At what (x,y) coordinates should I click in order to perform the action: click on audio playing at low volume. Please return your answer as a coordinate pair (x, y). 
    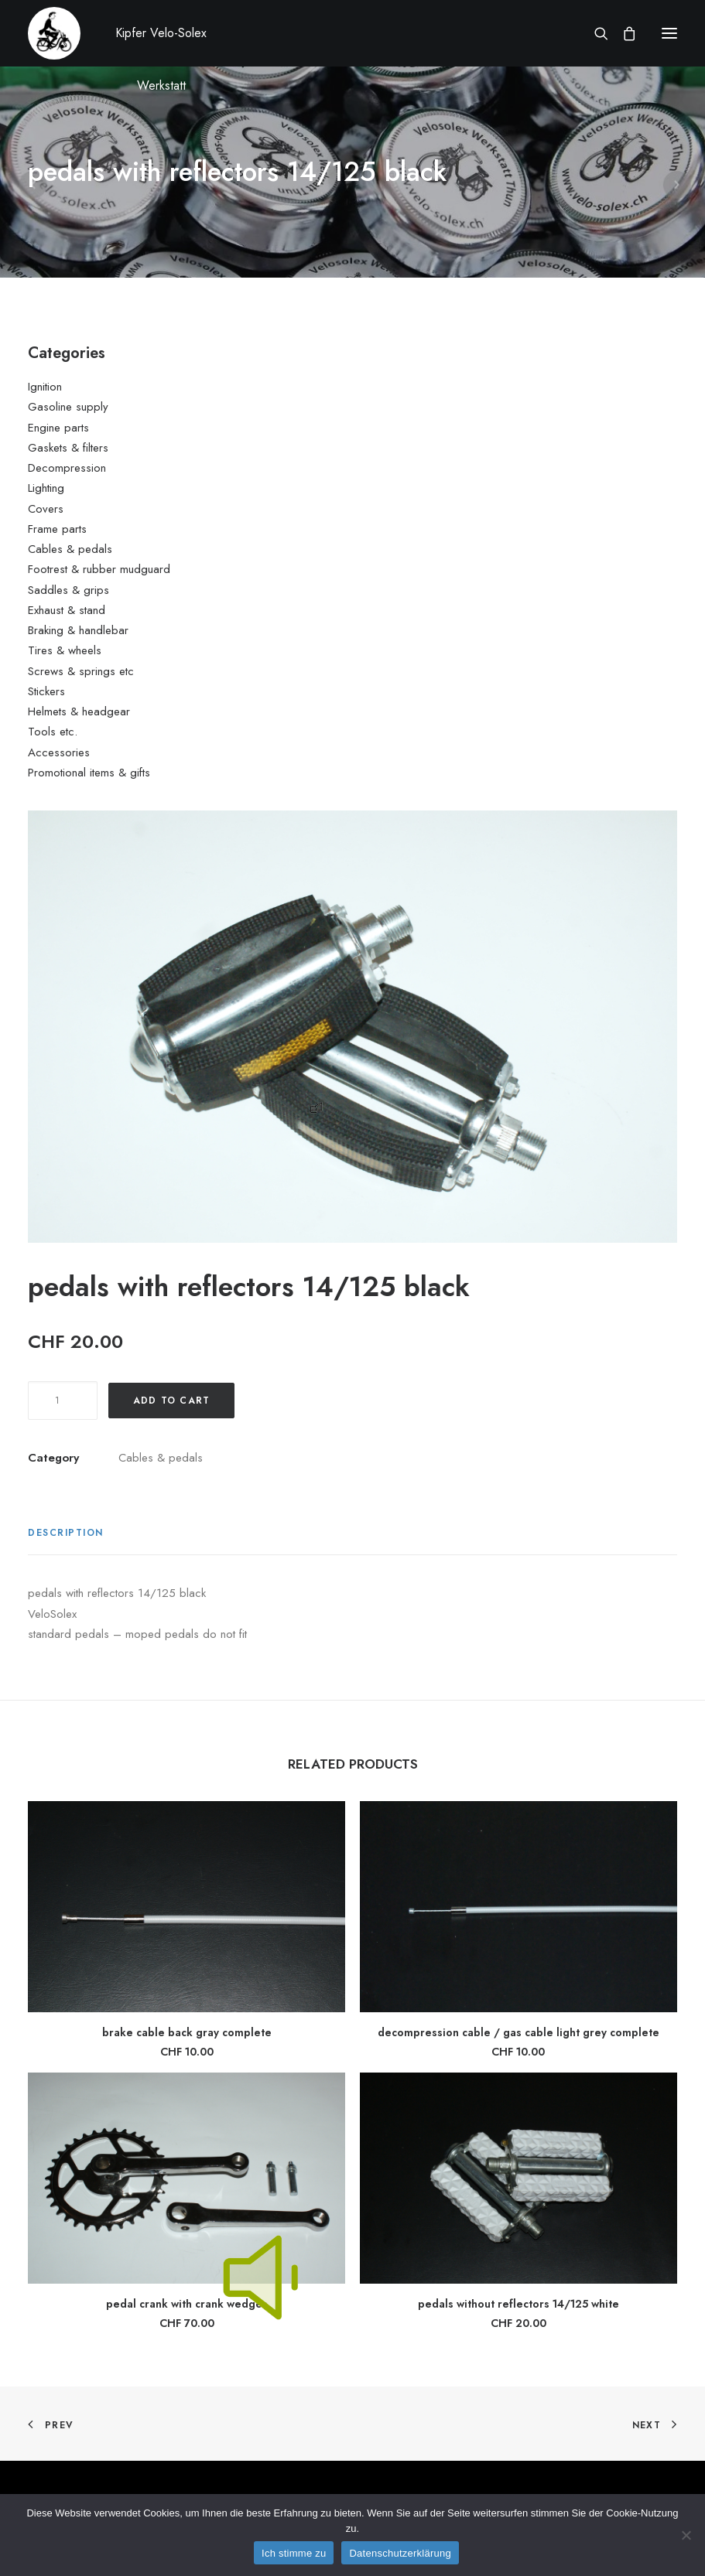
    Looking at the image, I should click on (265, 2277).